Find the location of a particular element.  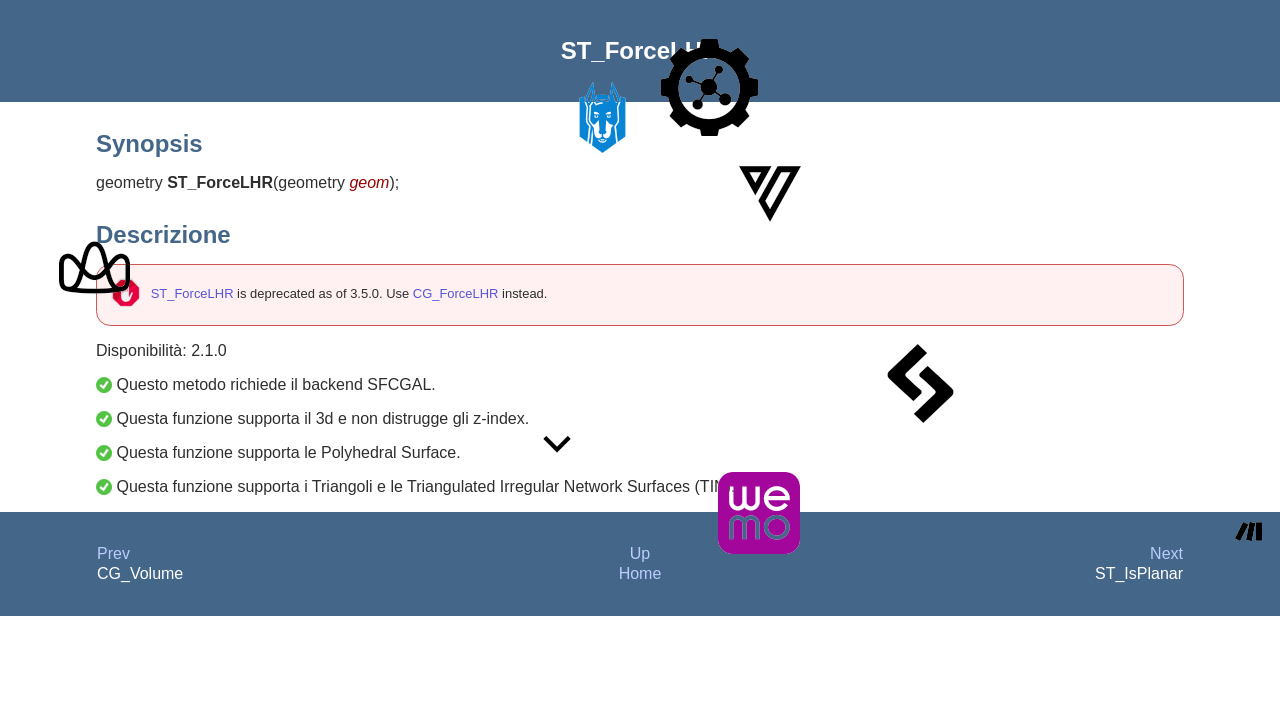

SVGO tool or SVG optimization settings is located at coordinates (709, 87).